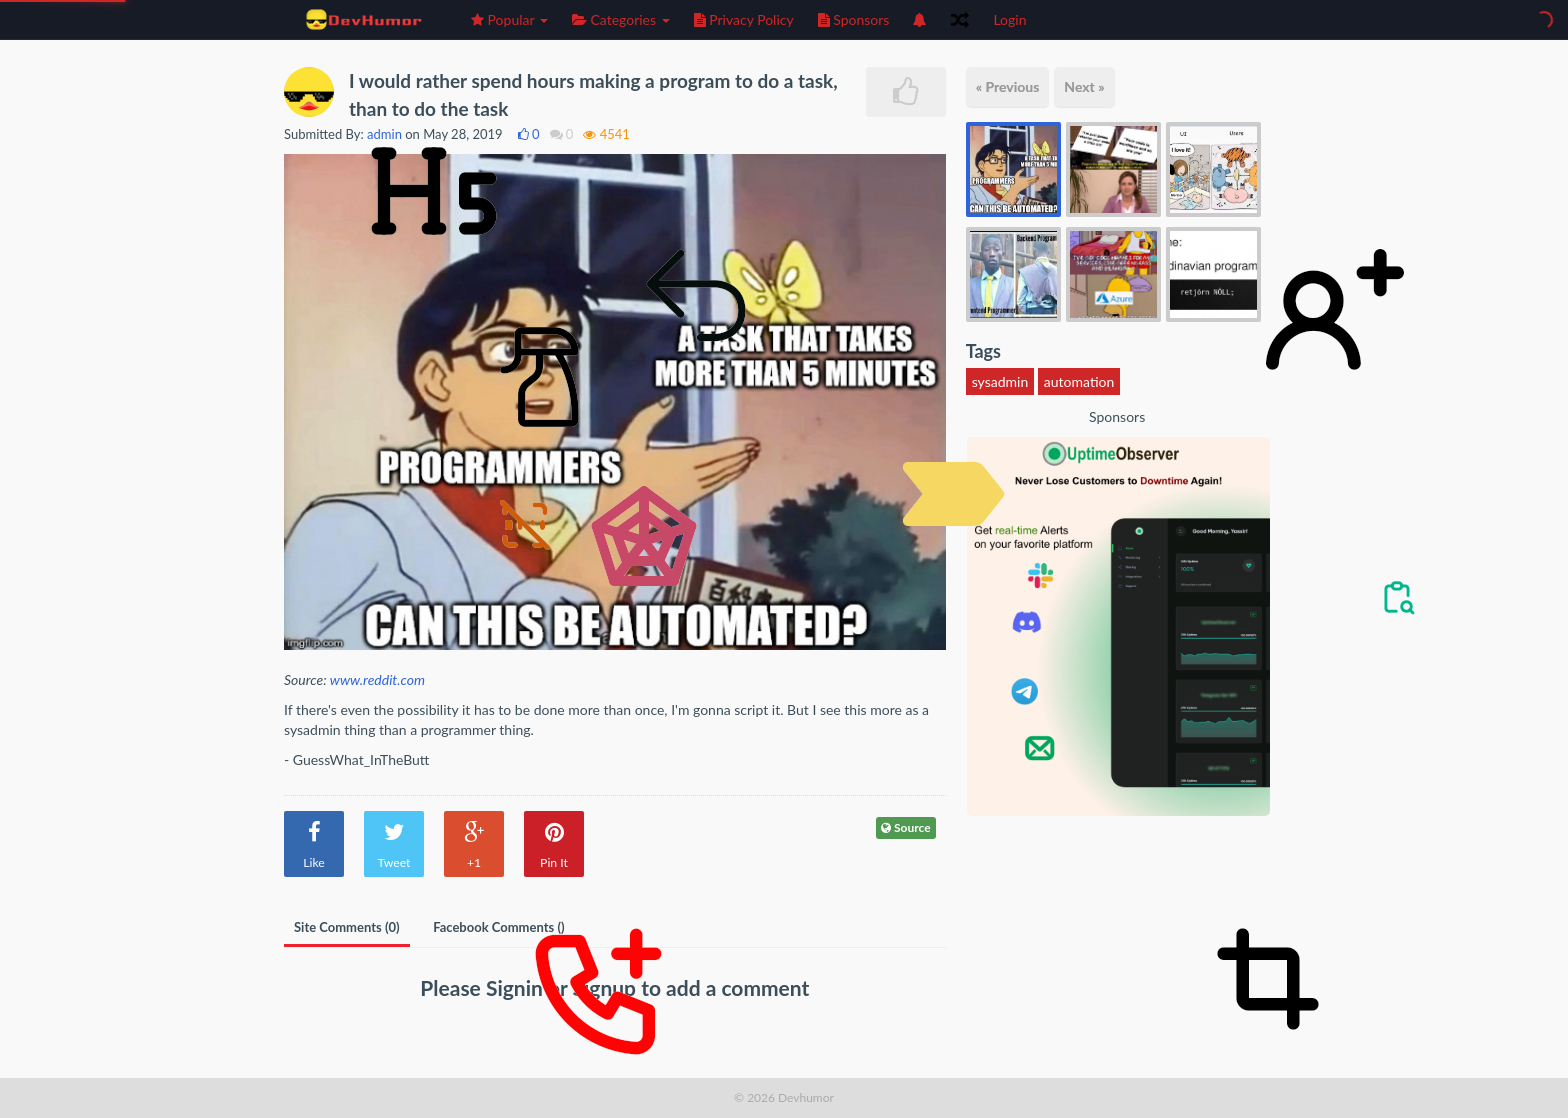 The height and width of the screenshot is (1118, 1568). What do you see at coordinates (1397, 597) in the screenshot?
I see `search clipboard contents` at bounding box center [1397, 597].